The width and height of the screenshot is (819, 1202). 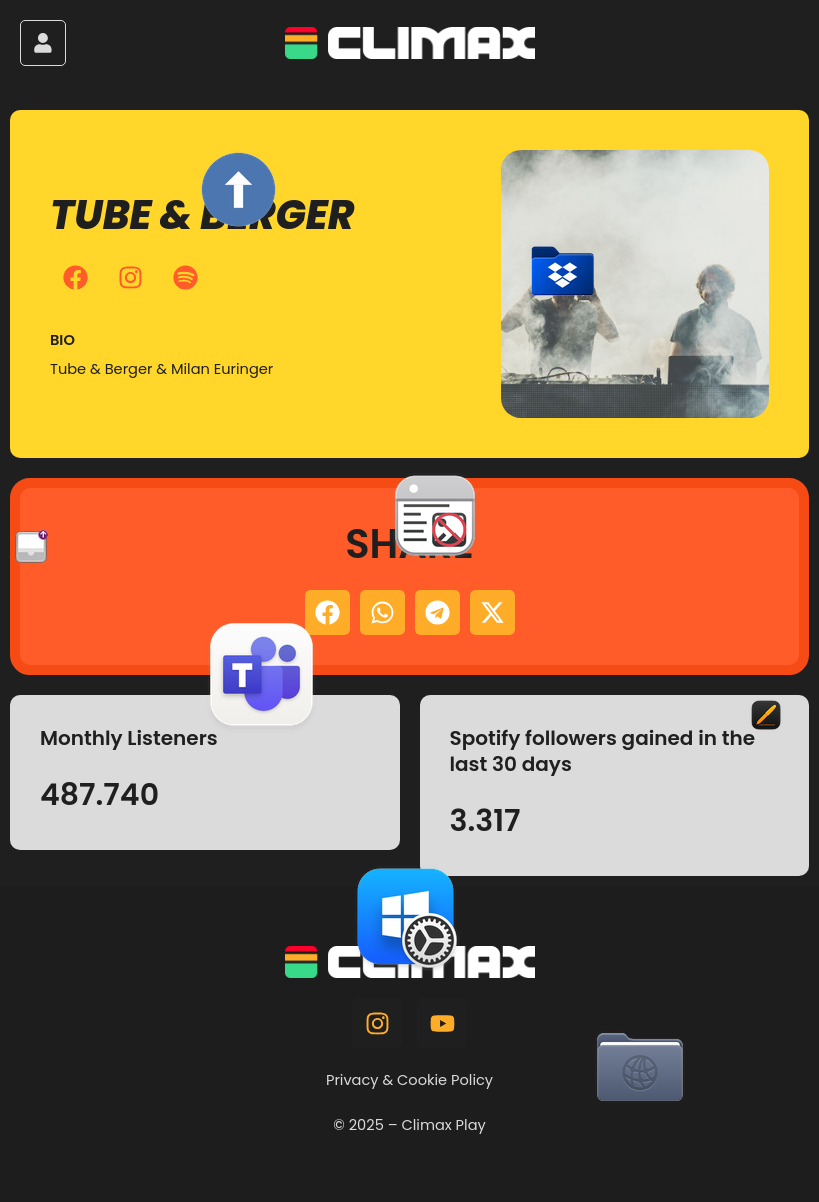 I want to click on open your Dropbox synced folder, so click(x=562, y=272).